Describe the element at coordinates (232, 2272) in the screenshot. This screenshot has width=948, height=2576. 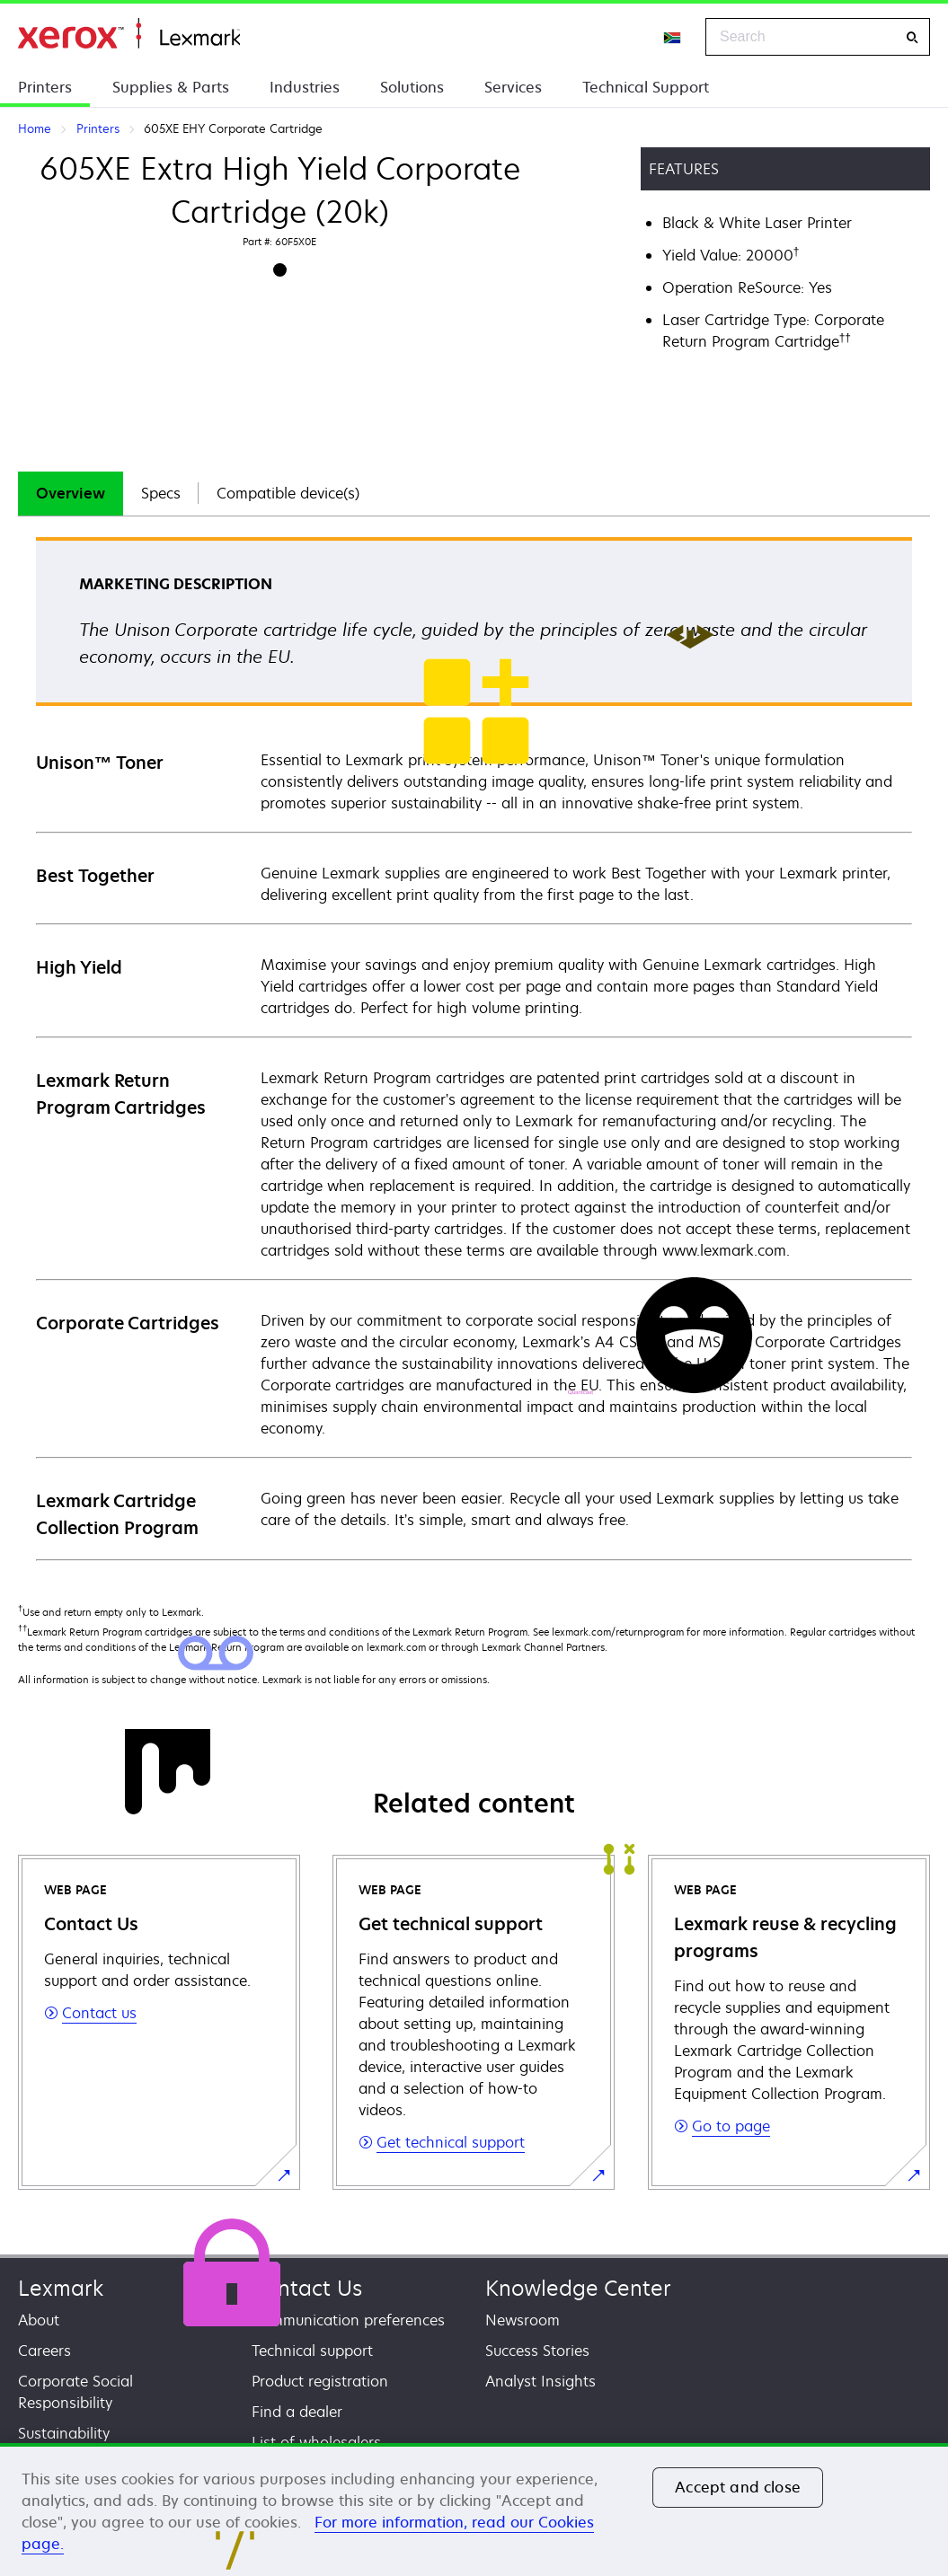
I see `indicates a locked or secured item` at that location.